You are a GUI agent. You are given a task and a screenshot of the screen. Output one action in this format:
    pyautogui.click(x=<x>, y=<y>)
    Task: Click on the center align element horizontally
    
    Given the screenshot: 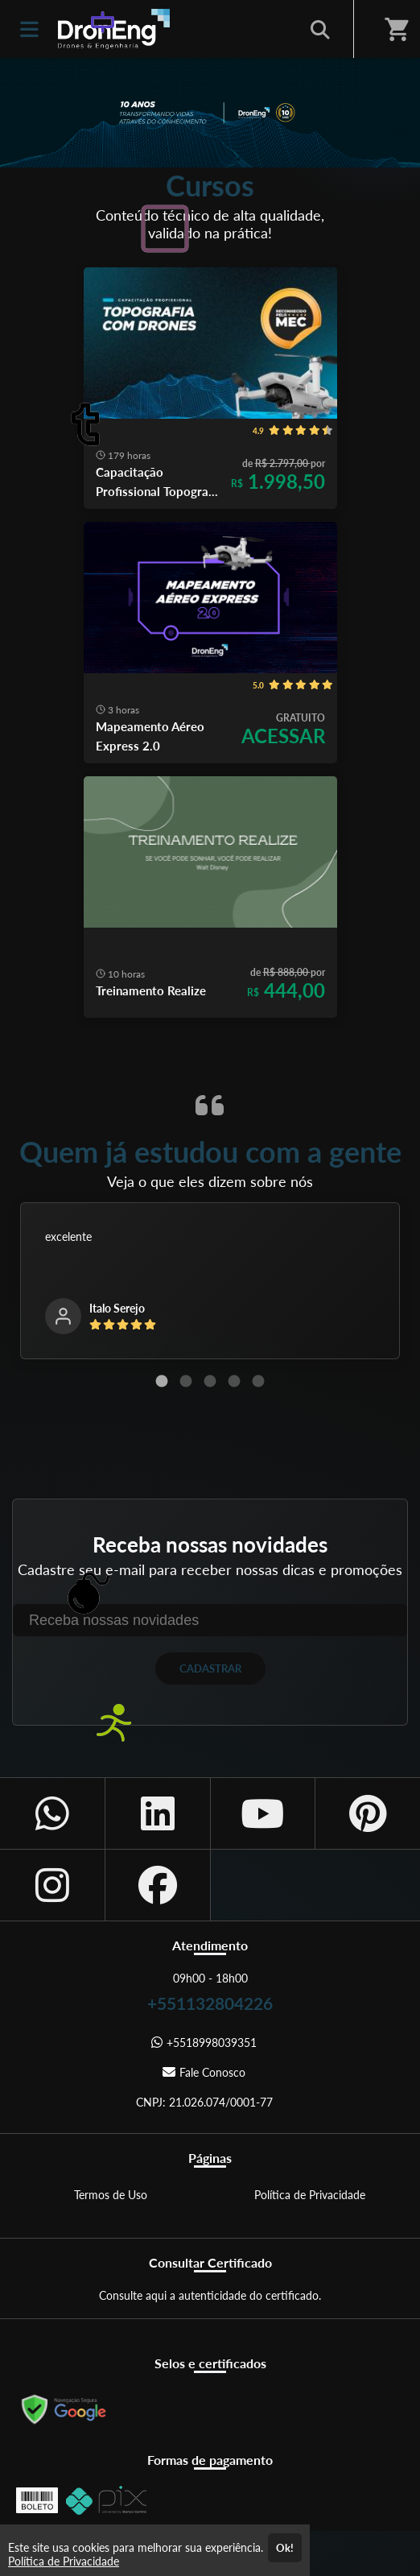 What is the action you would take?
    pyautogui.click(x=102, y=22)
    